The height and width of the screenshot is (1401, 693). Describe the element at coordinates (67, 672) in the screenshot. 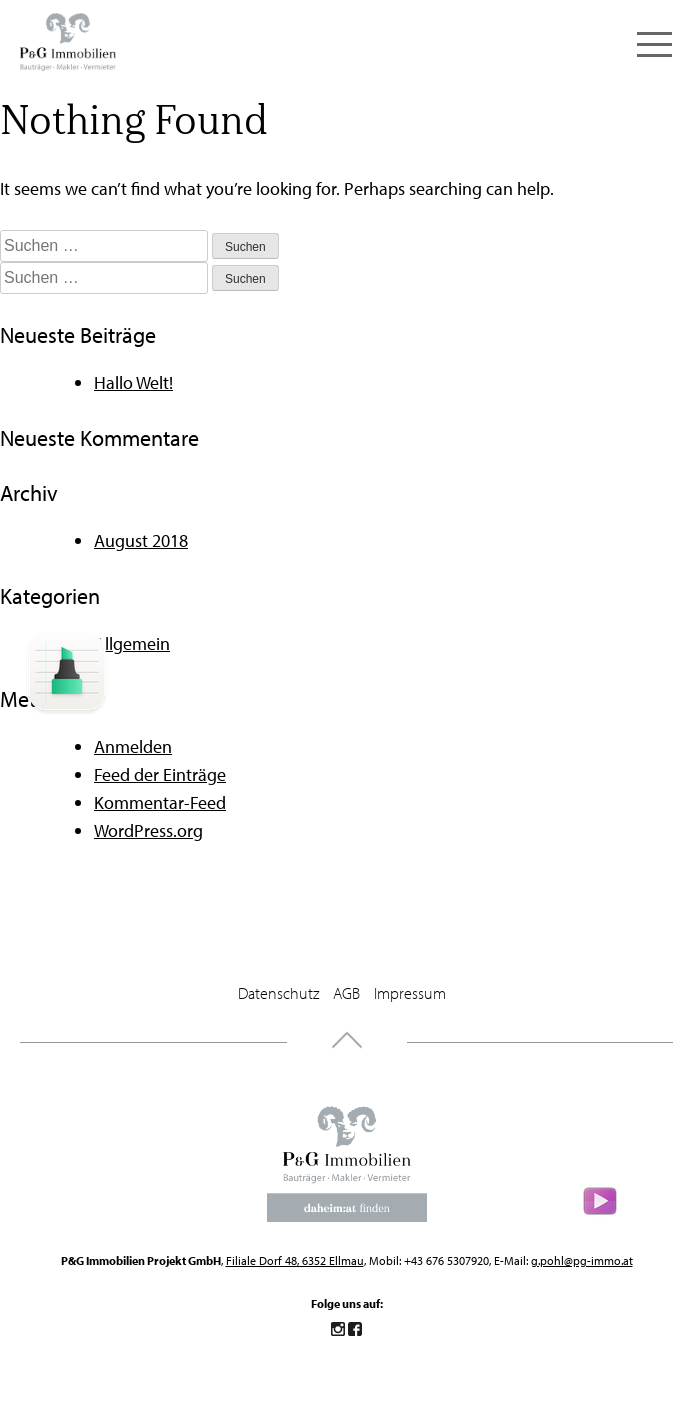

I see `open marker app for highlighting and annotating documents` at that location.